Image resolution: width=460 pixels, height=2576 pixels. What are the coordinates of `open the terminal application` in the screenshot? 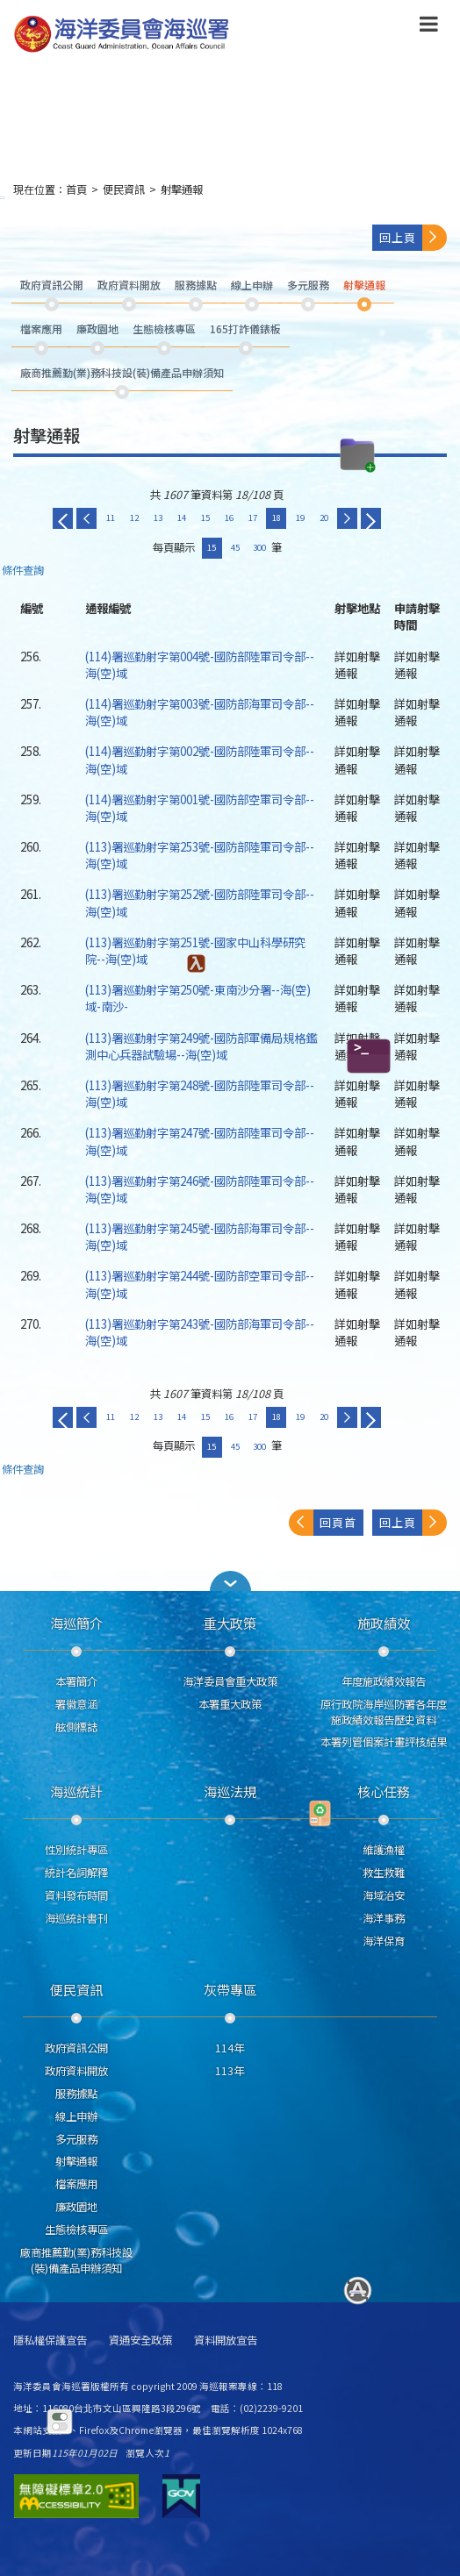 It's located at (369, 1056).